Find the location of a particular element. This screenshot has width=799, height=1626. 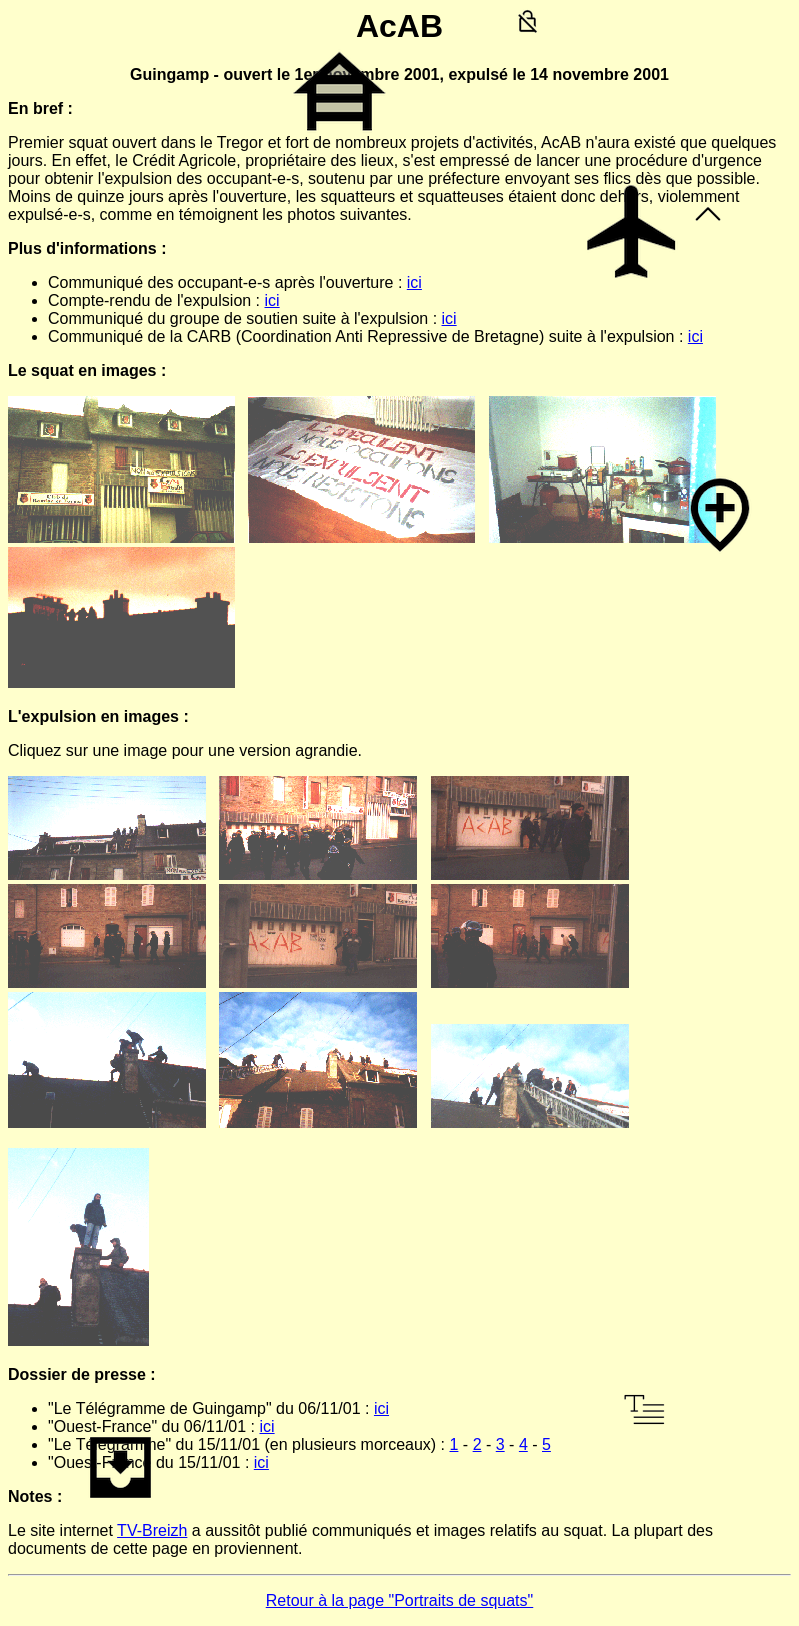

read new york times article is located at coordinates (643, 1409).